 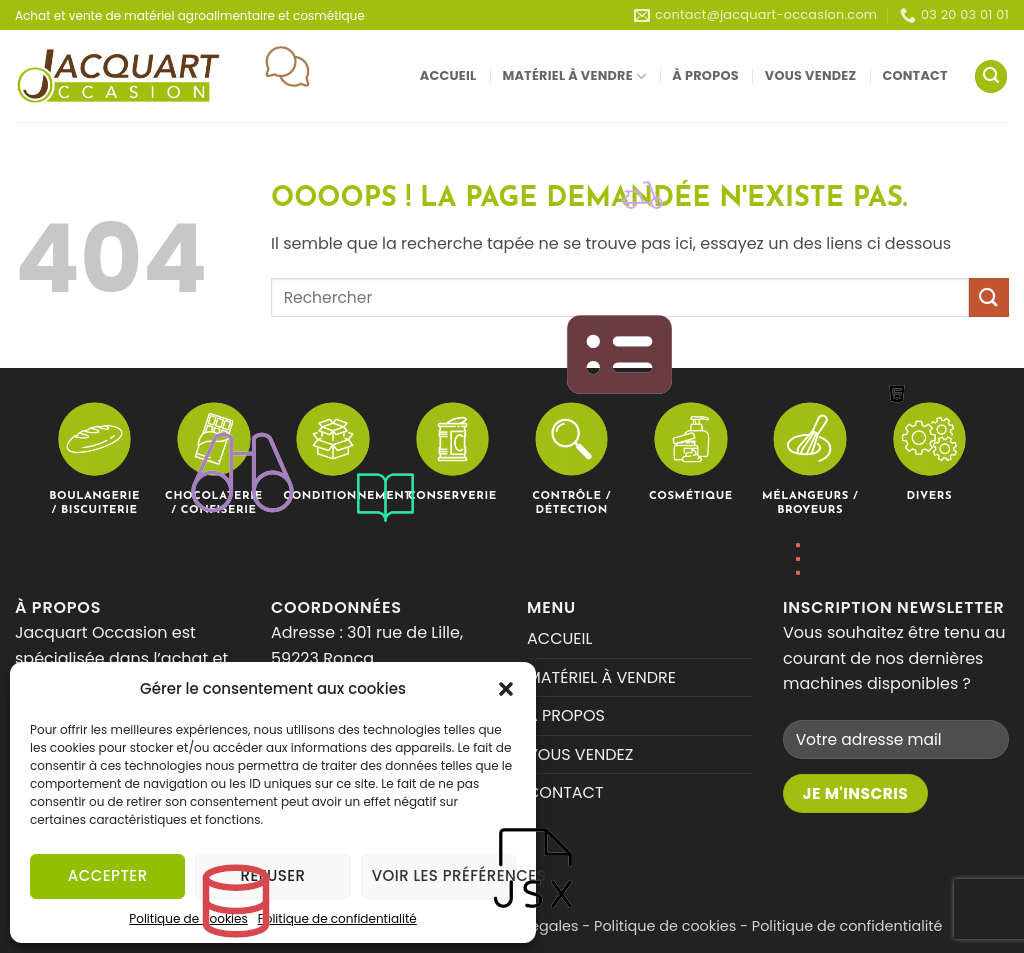 I want to click on jsx file type indicator, so click(x=535, y=871).